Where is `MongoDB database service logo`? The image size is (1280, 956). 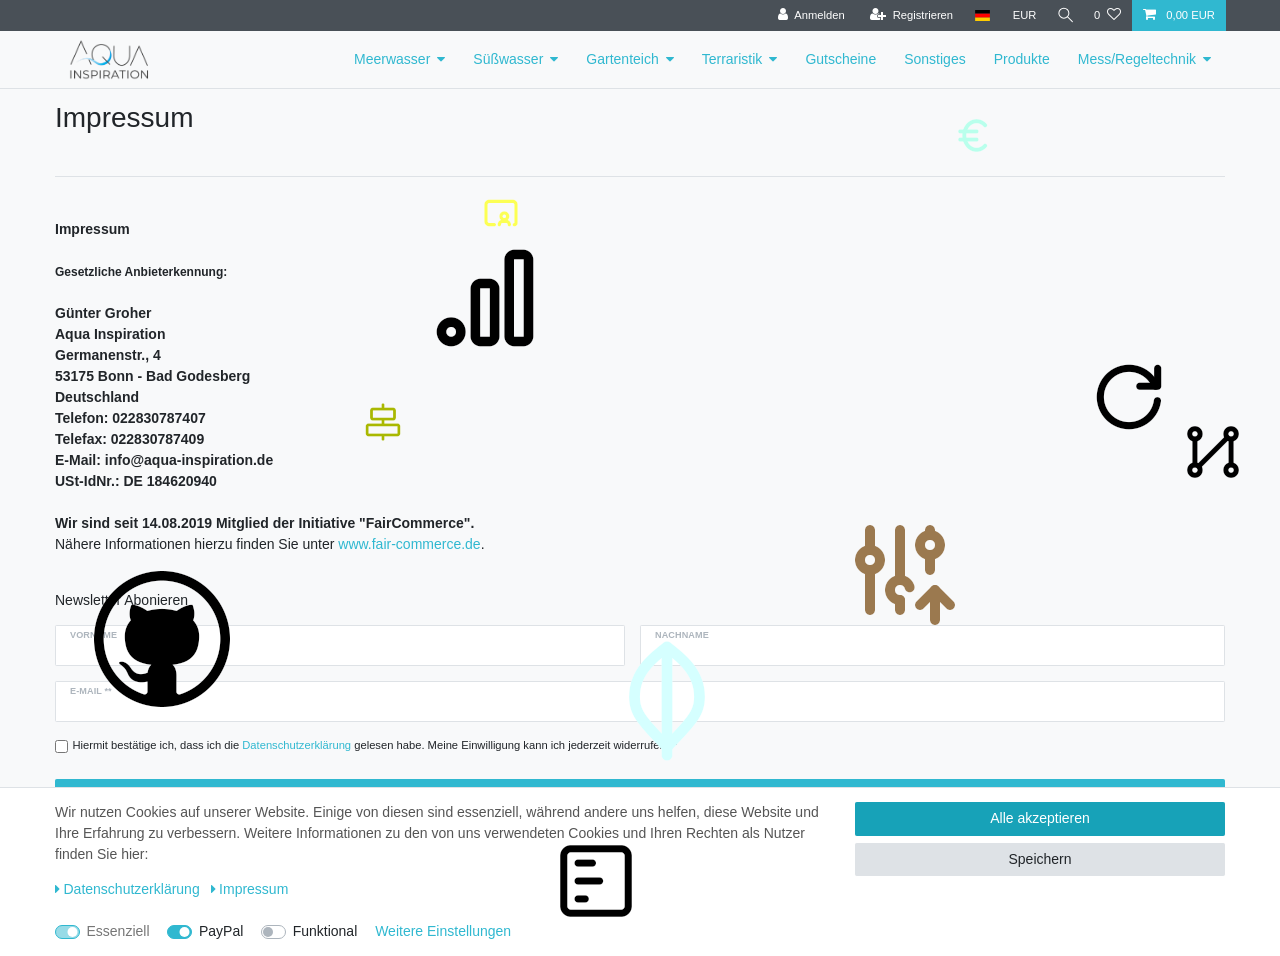
MongoDB database service logo is located at coordinates (667, 701).